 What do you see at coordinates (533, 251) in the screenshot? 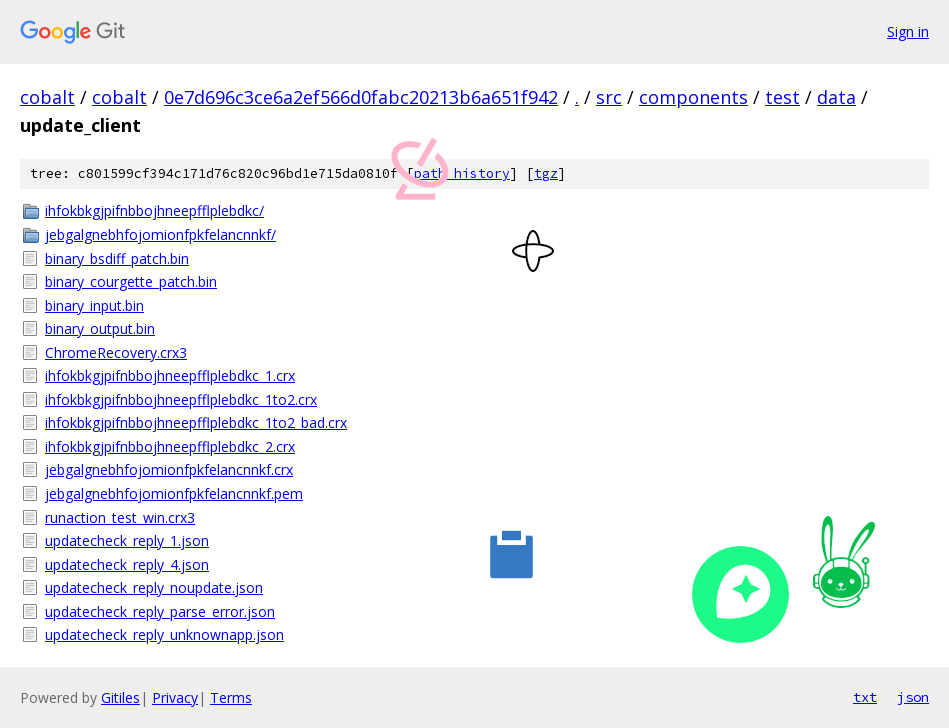
I see `Temporal workflow platform logo` at bounding box center [533, 251].